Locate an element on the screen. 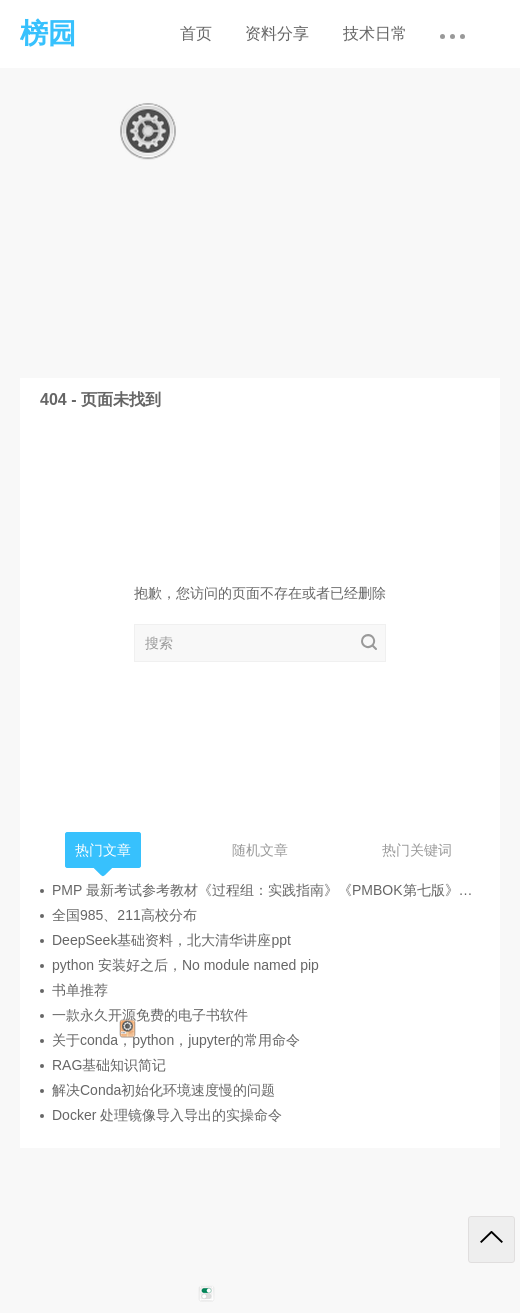  view or edit document properties is located at coordinates (148, 131).